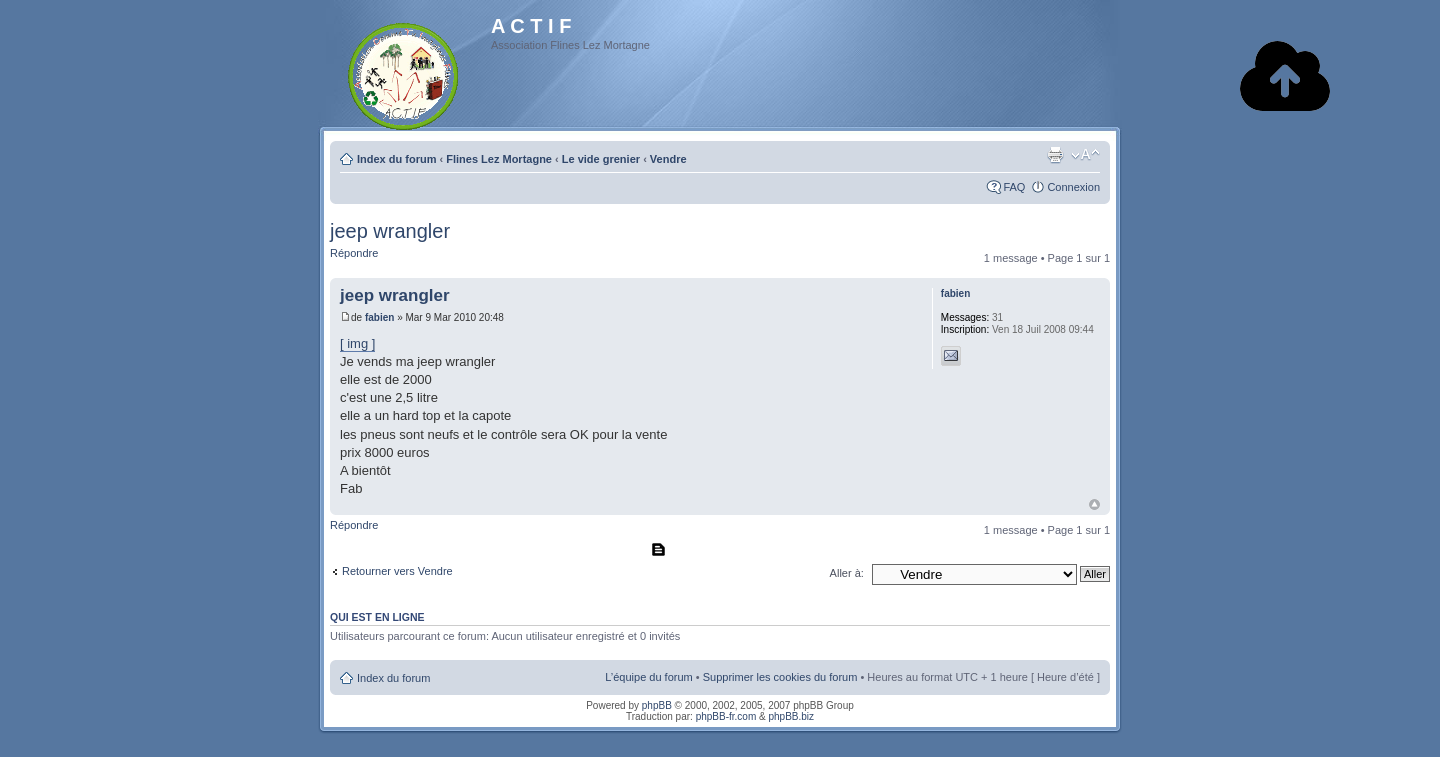  What do you see at coordinates (658, 549) in the screenshot?
I see `view text snippet or document preview` at bounding box center [658, 549].